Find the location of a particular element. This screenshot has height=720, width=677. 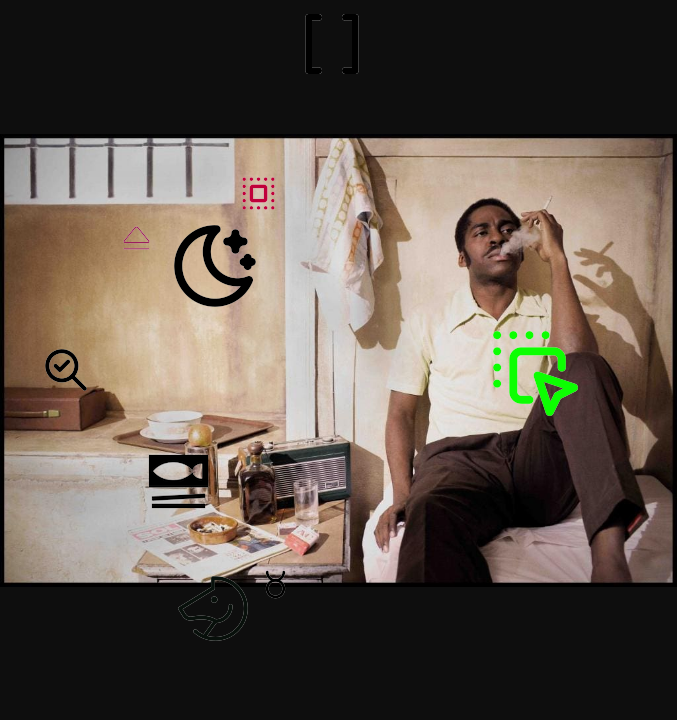

eject media or disc is located at coordinates (136, 239).